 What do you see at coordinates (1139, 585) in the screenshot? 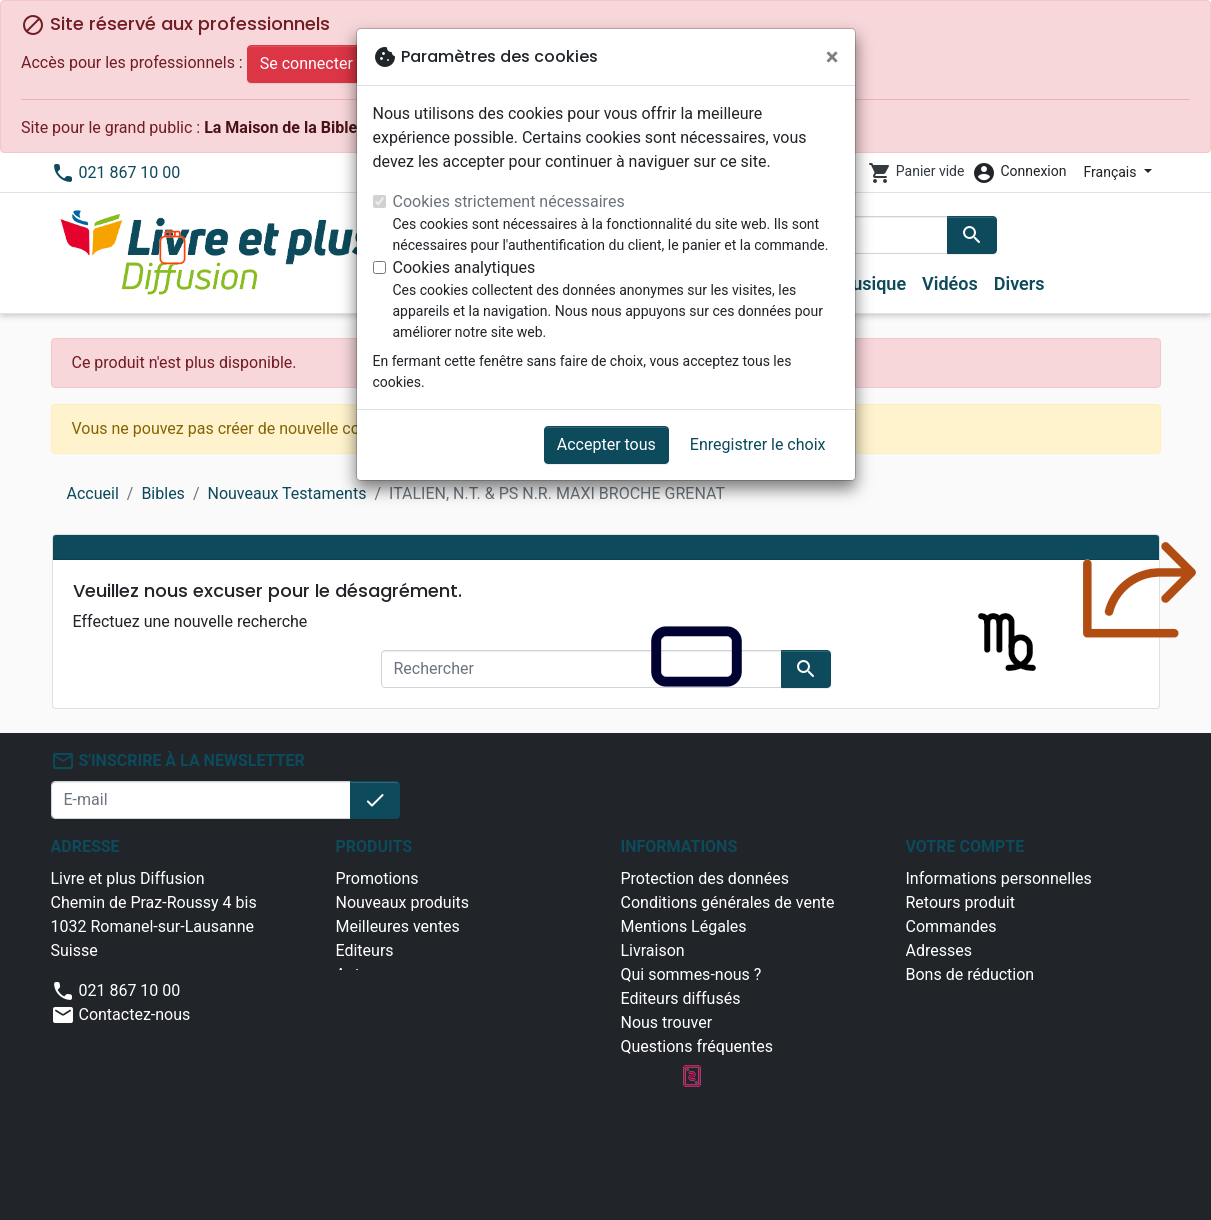
I see `share this content` at bounding box center [1139, 585].